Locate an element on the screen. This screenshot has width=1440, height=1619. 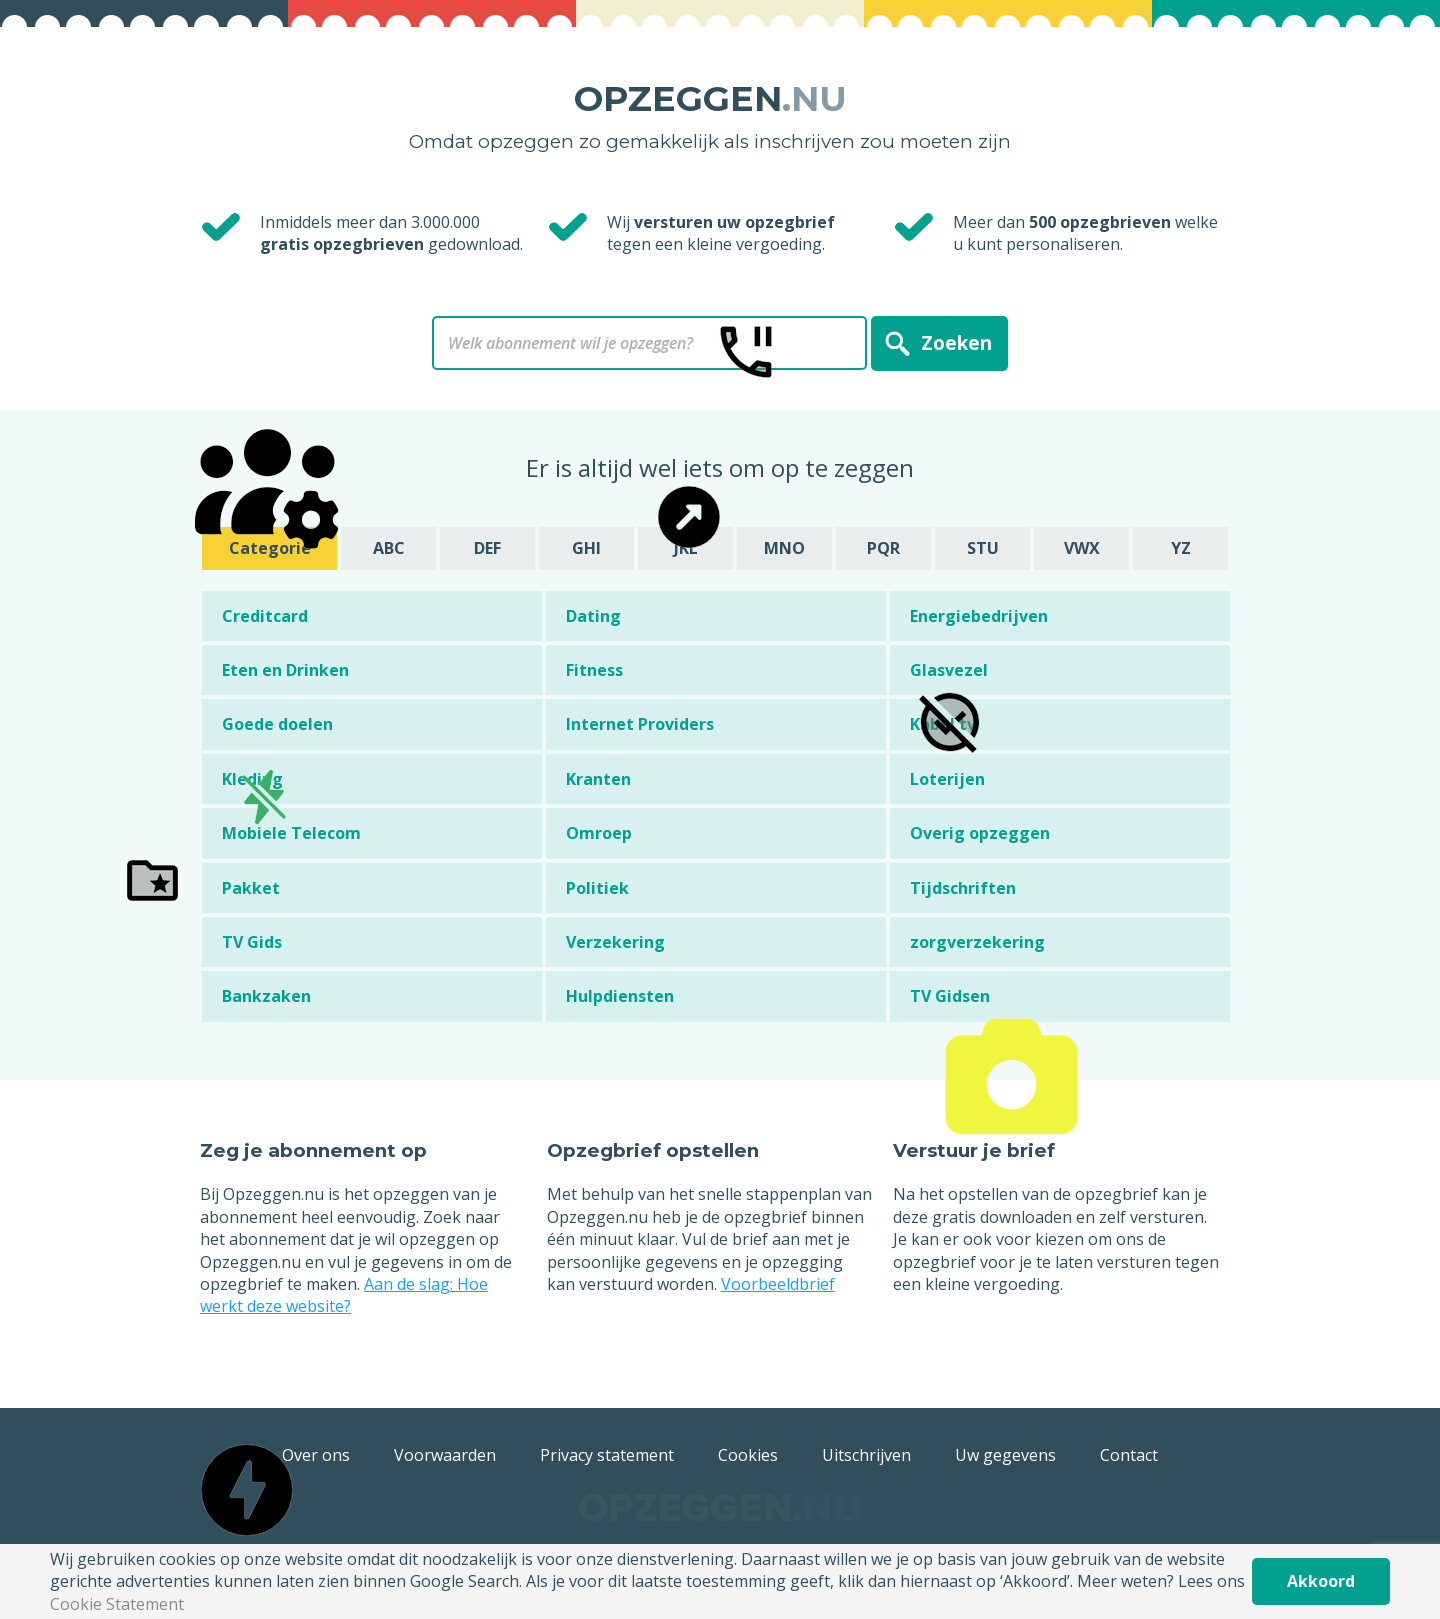
access starred or favorite folders is located at coordinates (152, 880).